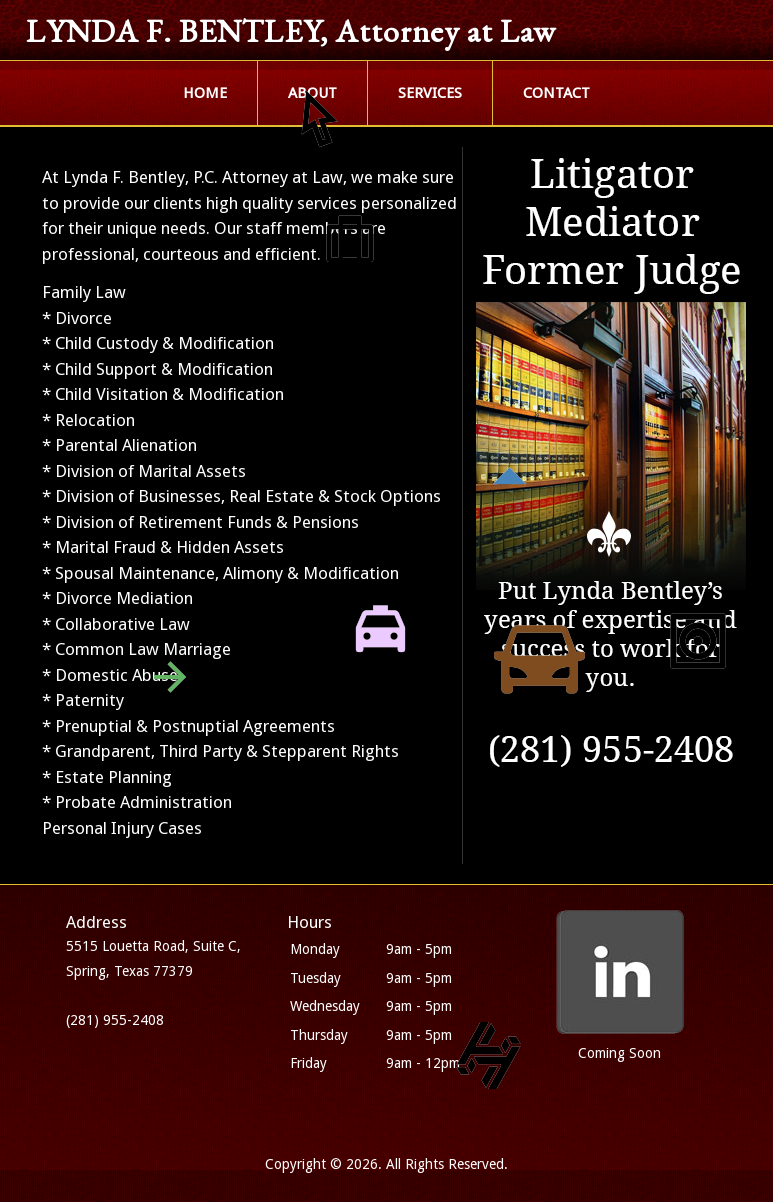  I want to click on access work or business documents, so click(350, 241).